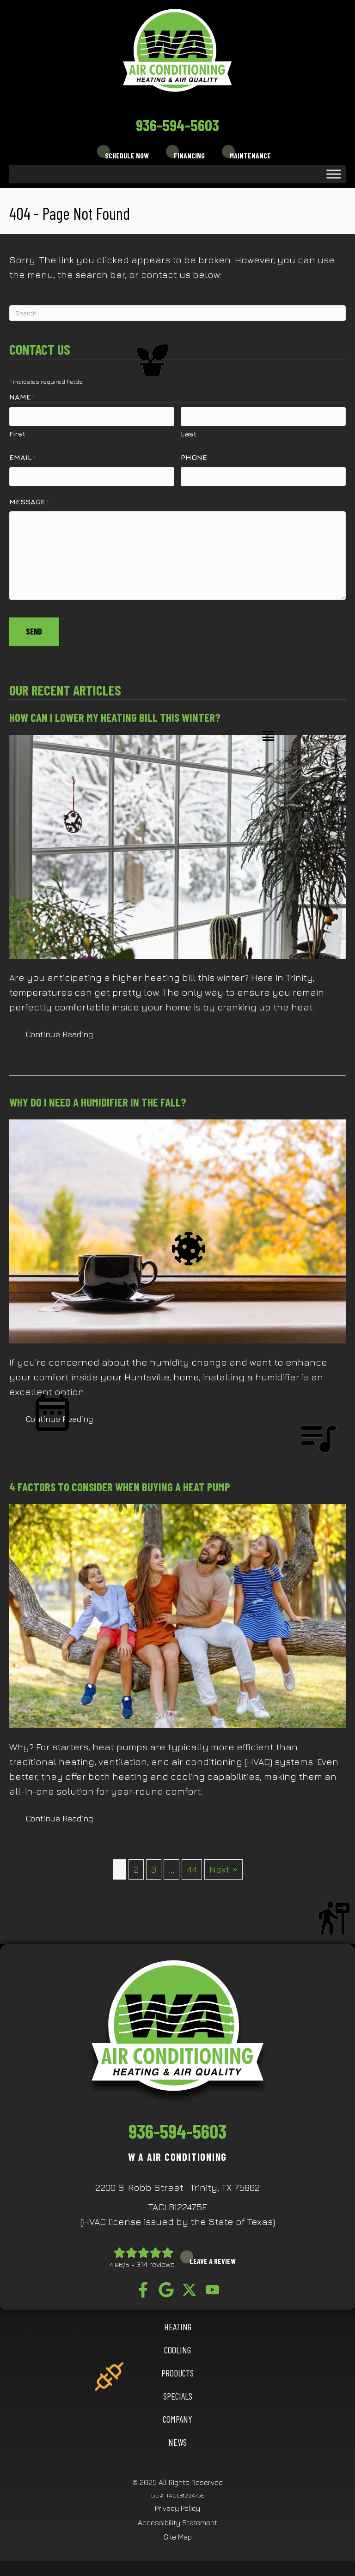 This screenshot has width=355, height=2576. I want to click on follow directions or navigation signs, so click(334, 1918).